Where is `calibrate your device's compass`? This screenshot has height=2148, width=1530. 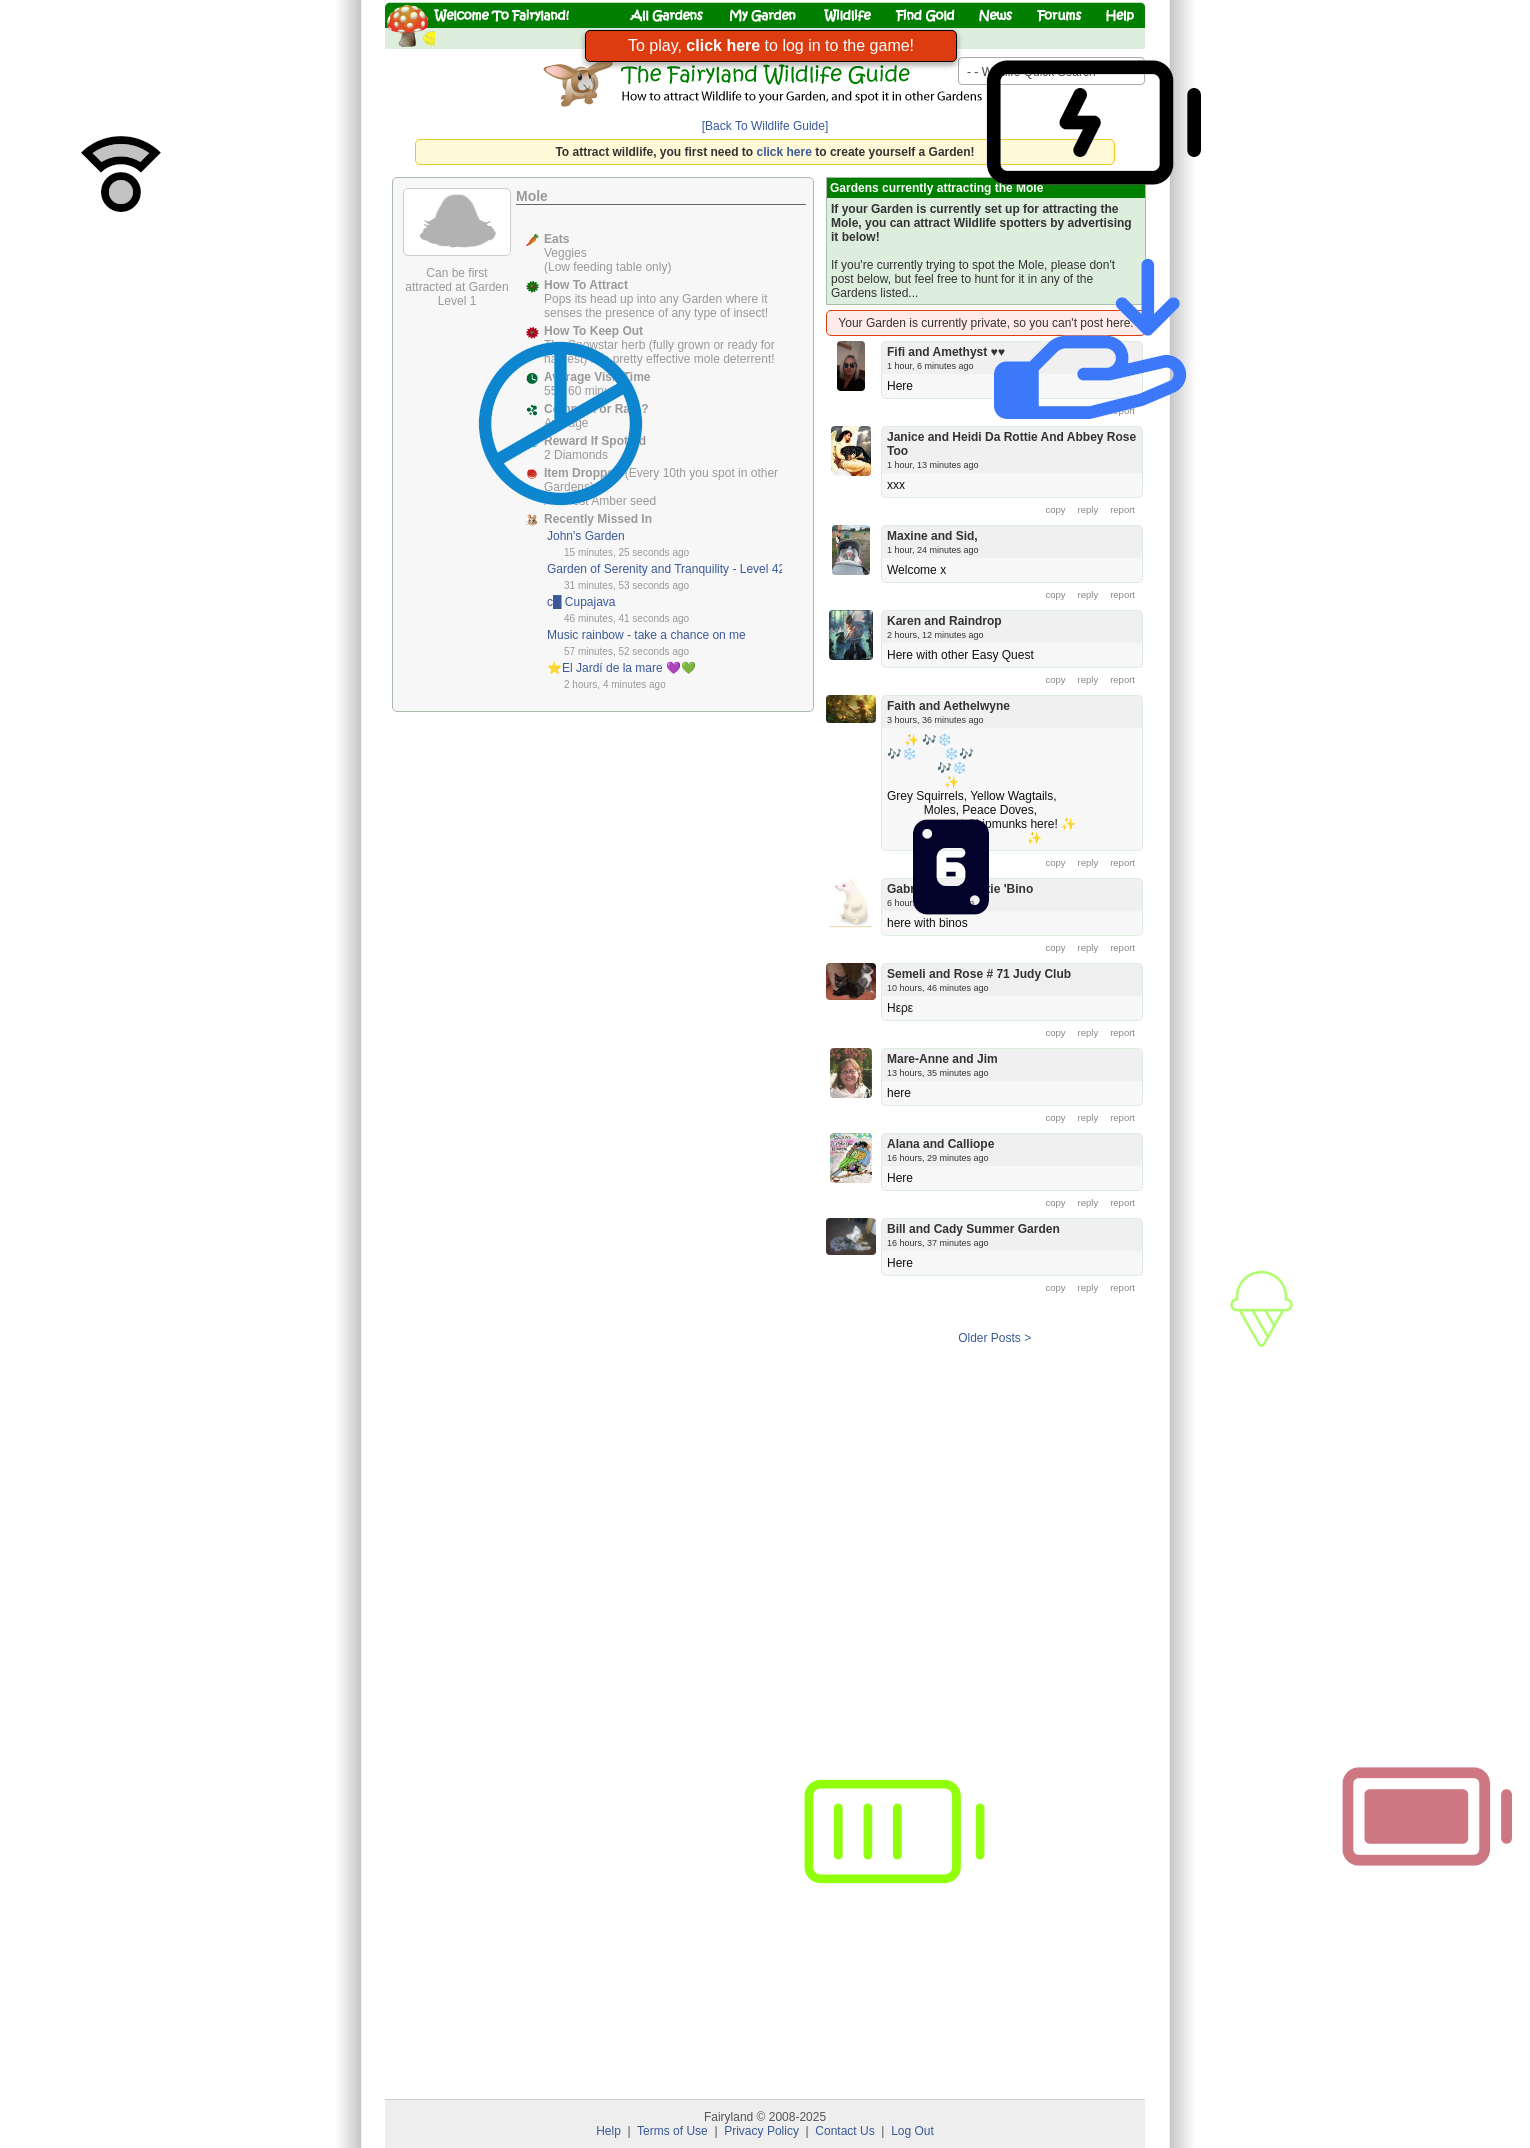 calibrate your device's compass is located at coordinates (121, 172).